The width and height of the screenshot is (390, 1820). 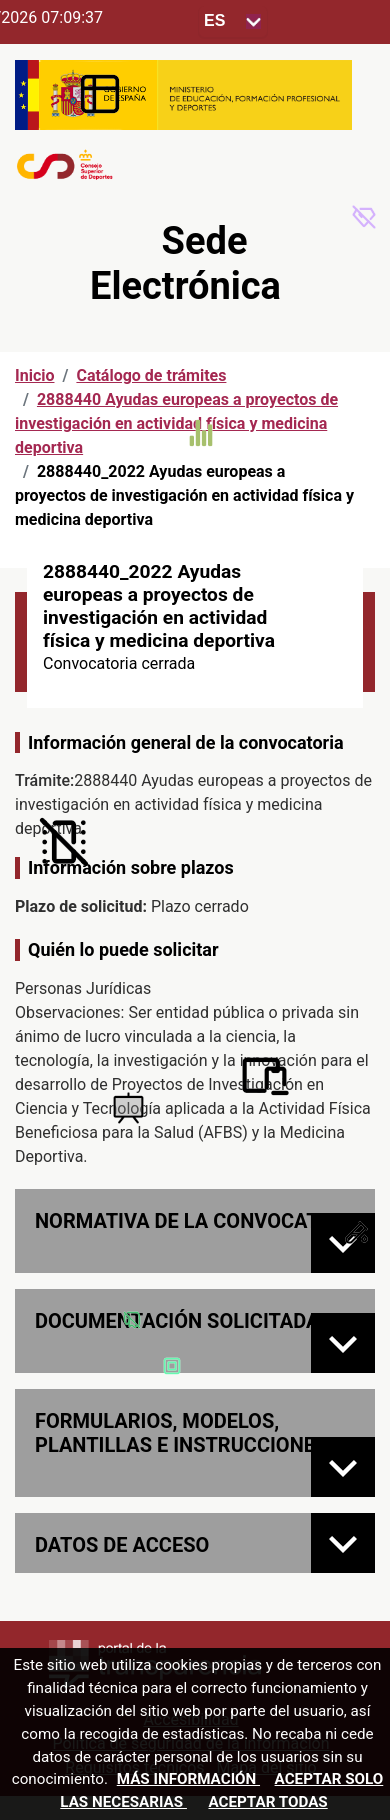 What do you see at coordinates (172, 1366) in the screenshot?
I see `view box model or layout properties` at bounding box center [172, 1366].